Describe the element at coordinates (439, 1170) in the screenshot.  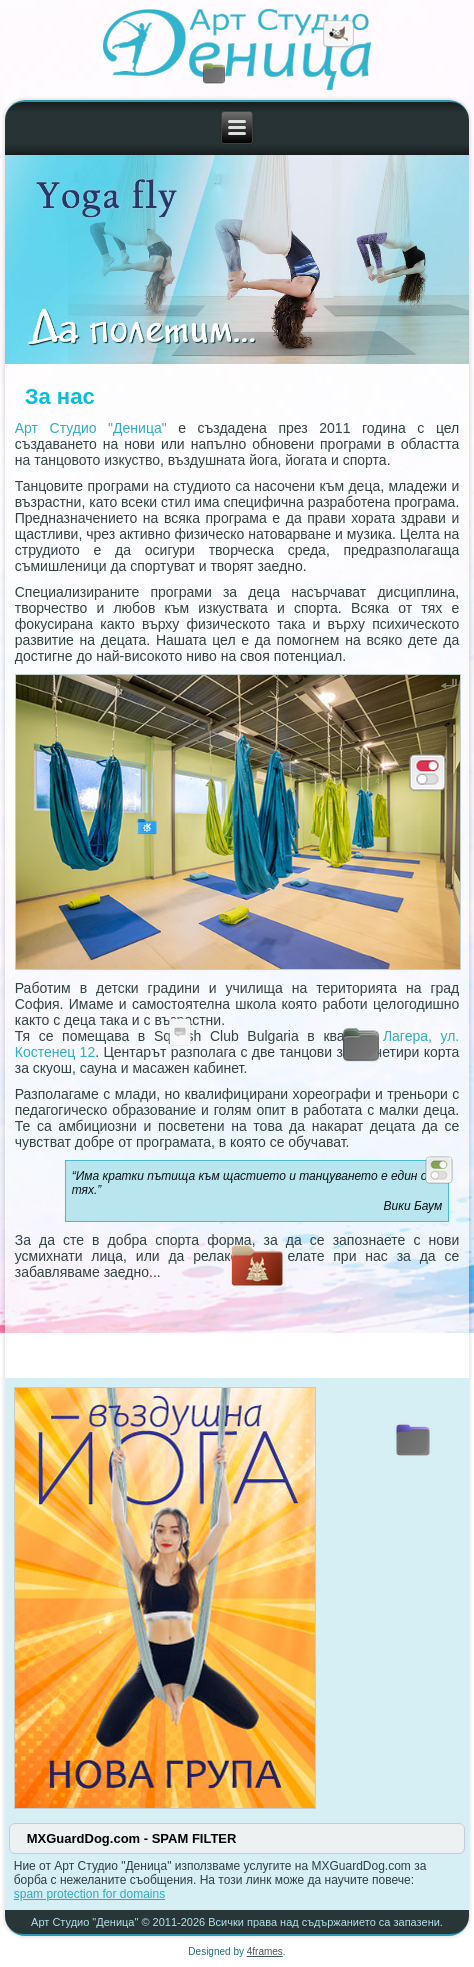
I see `open gnome tweaks settings` at that location.